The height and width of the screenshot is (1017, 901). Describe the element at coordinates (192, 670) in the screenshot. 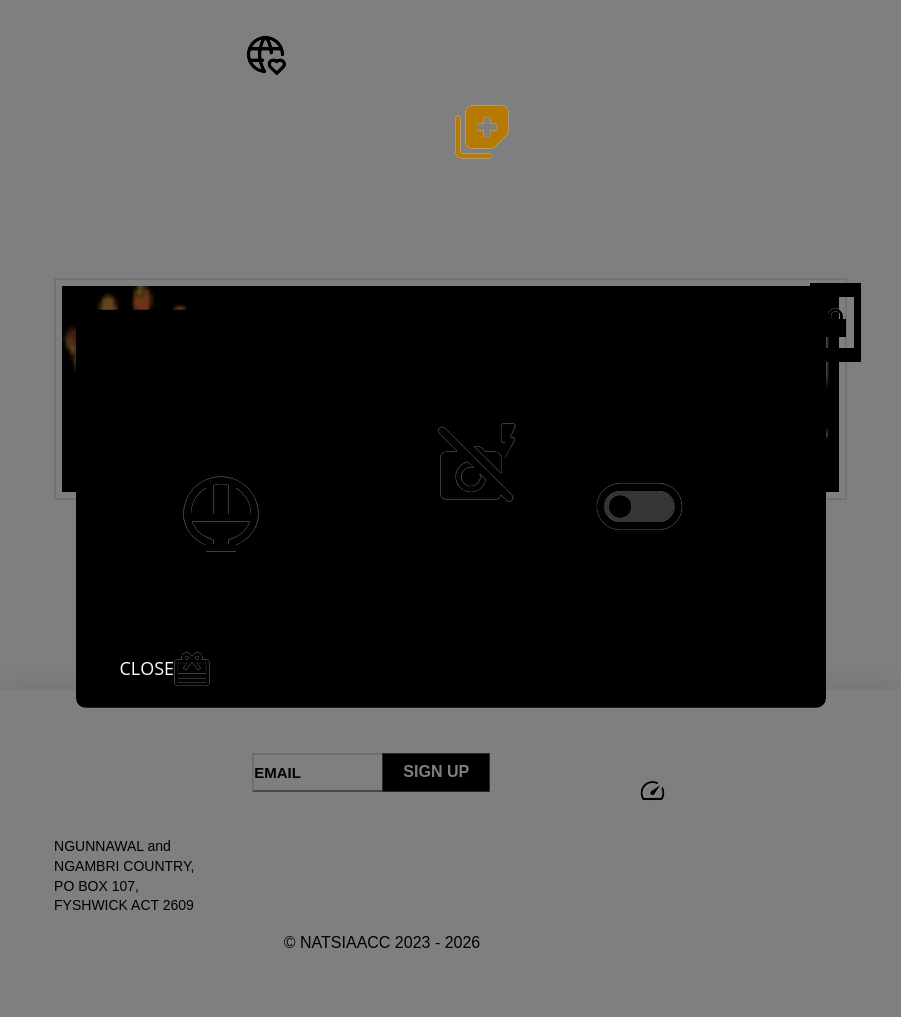

I see `view gift card balance` at that location.